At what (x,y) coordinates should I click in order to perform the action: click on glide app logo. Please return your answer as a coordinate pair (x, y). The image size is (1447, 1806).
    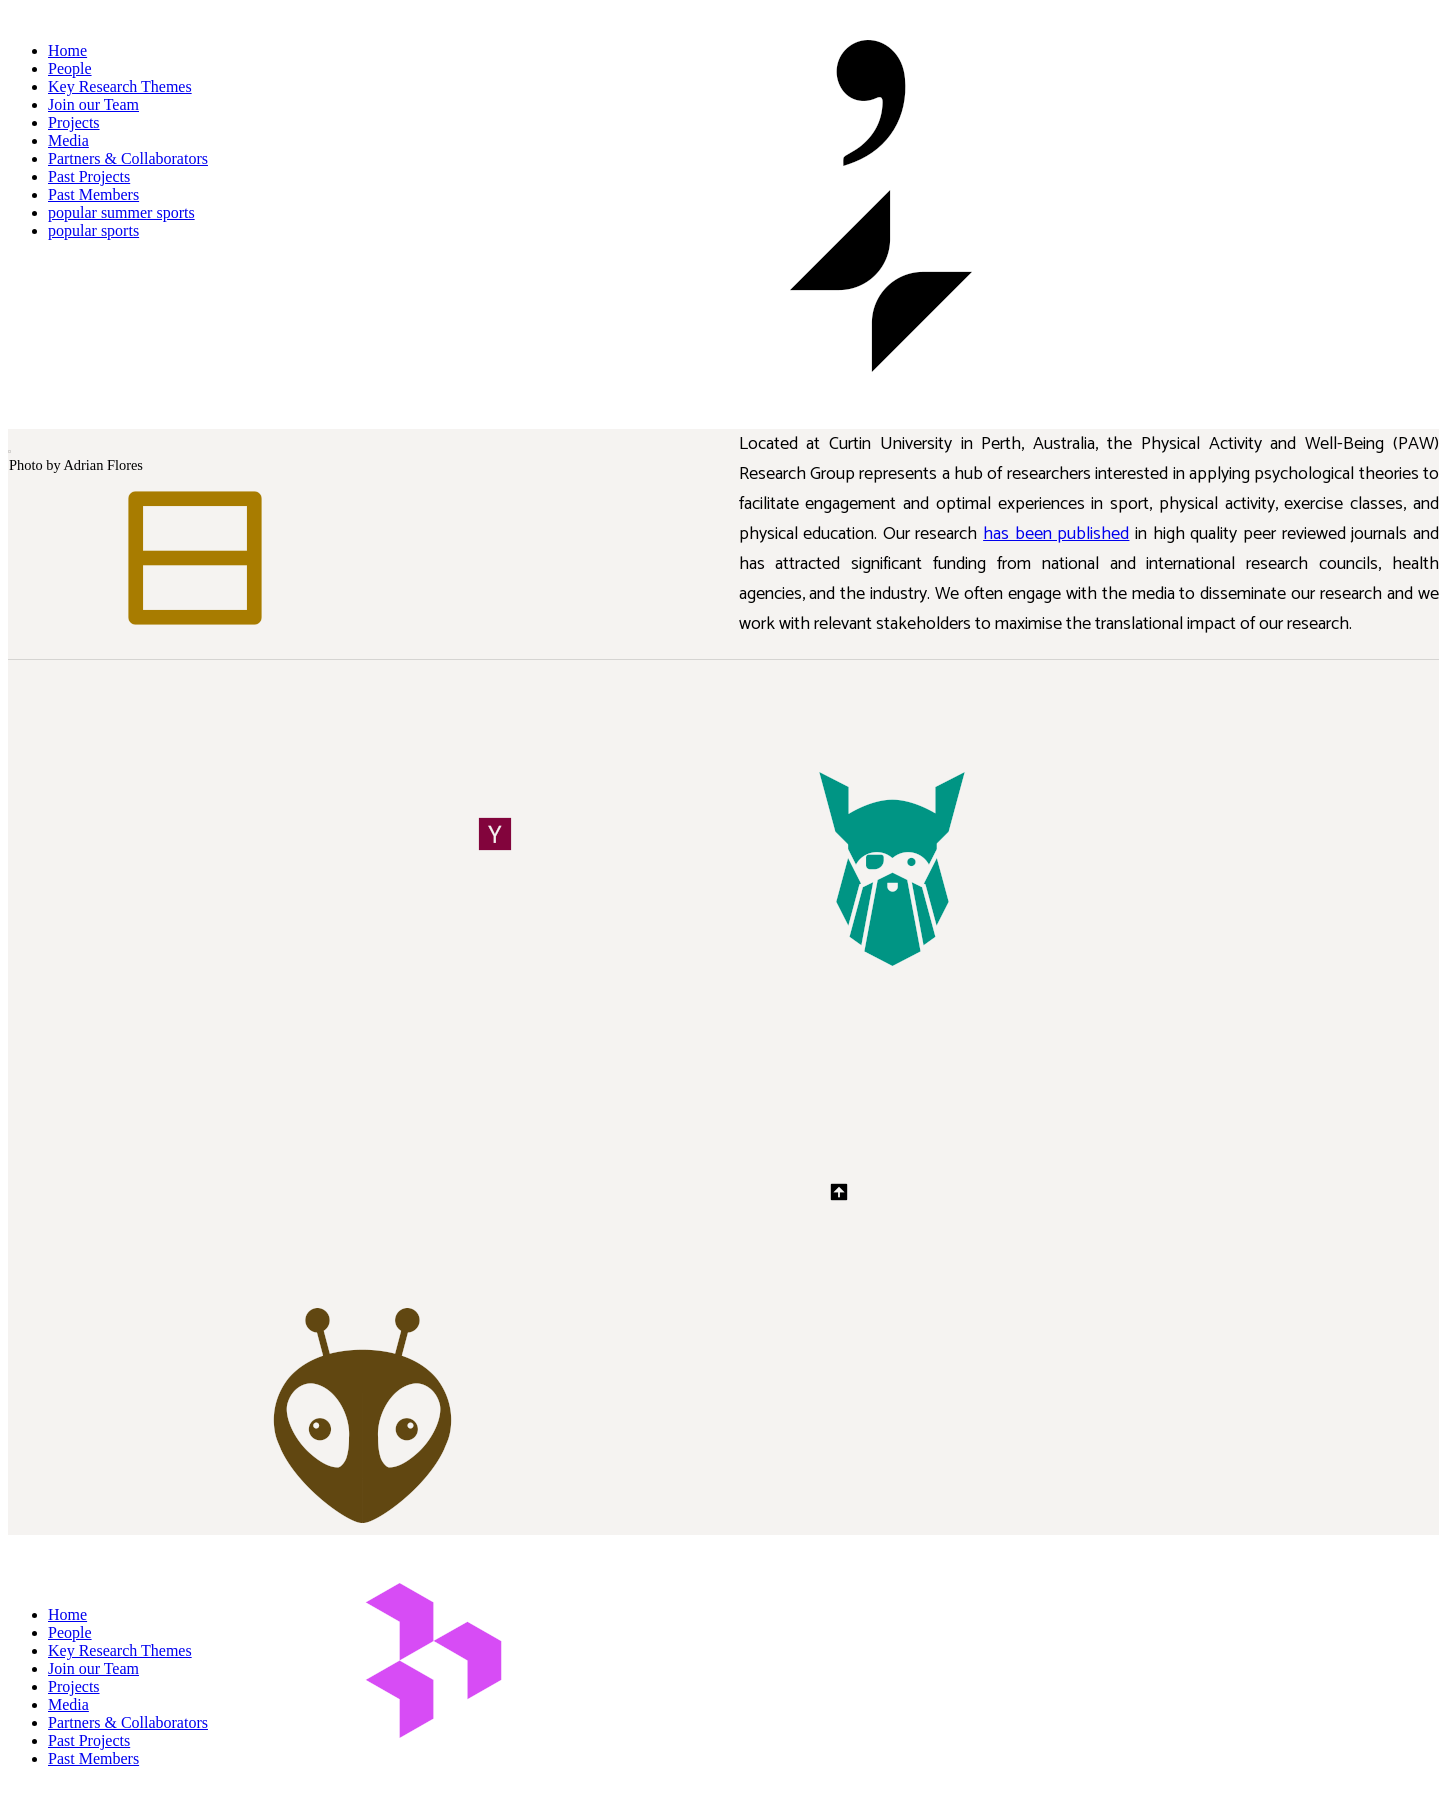
    Looking at the image, I should click on (881, 281).